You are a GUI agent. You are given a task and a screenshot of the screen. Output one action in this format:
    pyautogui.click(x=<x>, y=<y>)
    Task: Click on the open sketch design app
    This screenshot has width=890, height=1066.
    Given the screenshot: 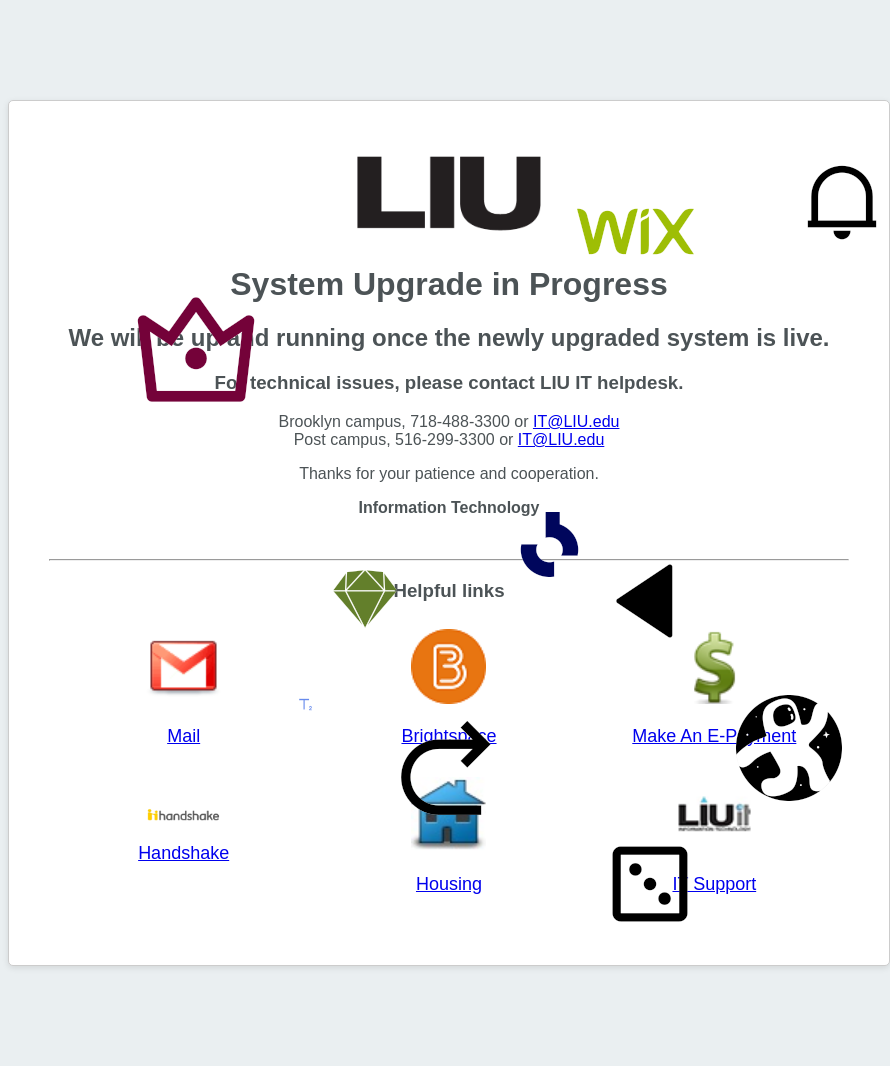 What is the action you would take?
    pyautogui.click(x=365, y=599)
    